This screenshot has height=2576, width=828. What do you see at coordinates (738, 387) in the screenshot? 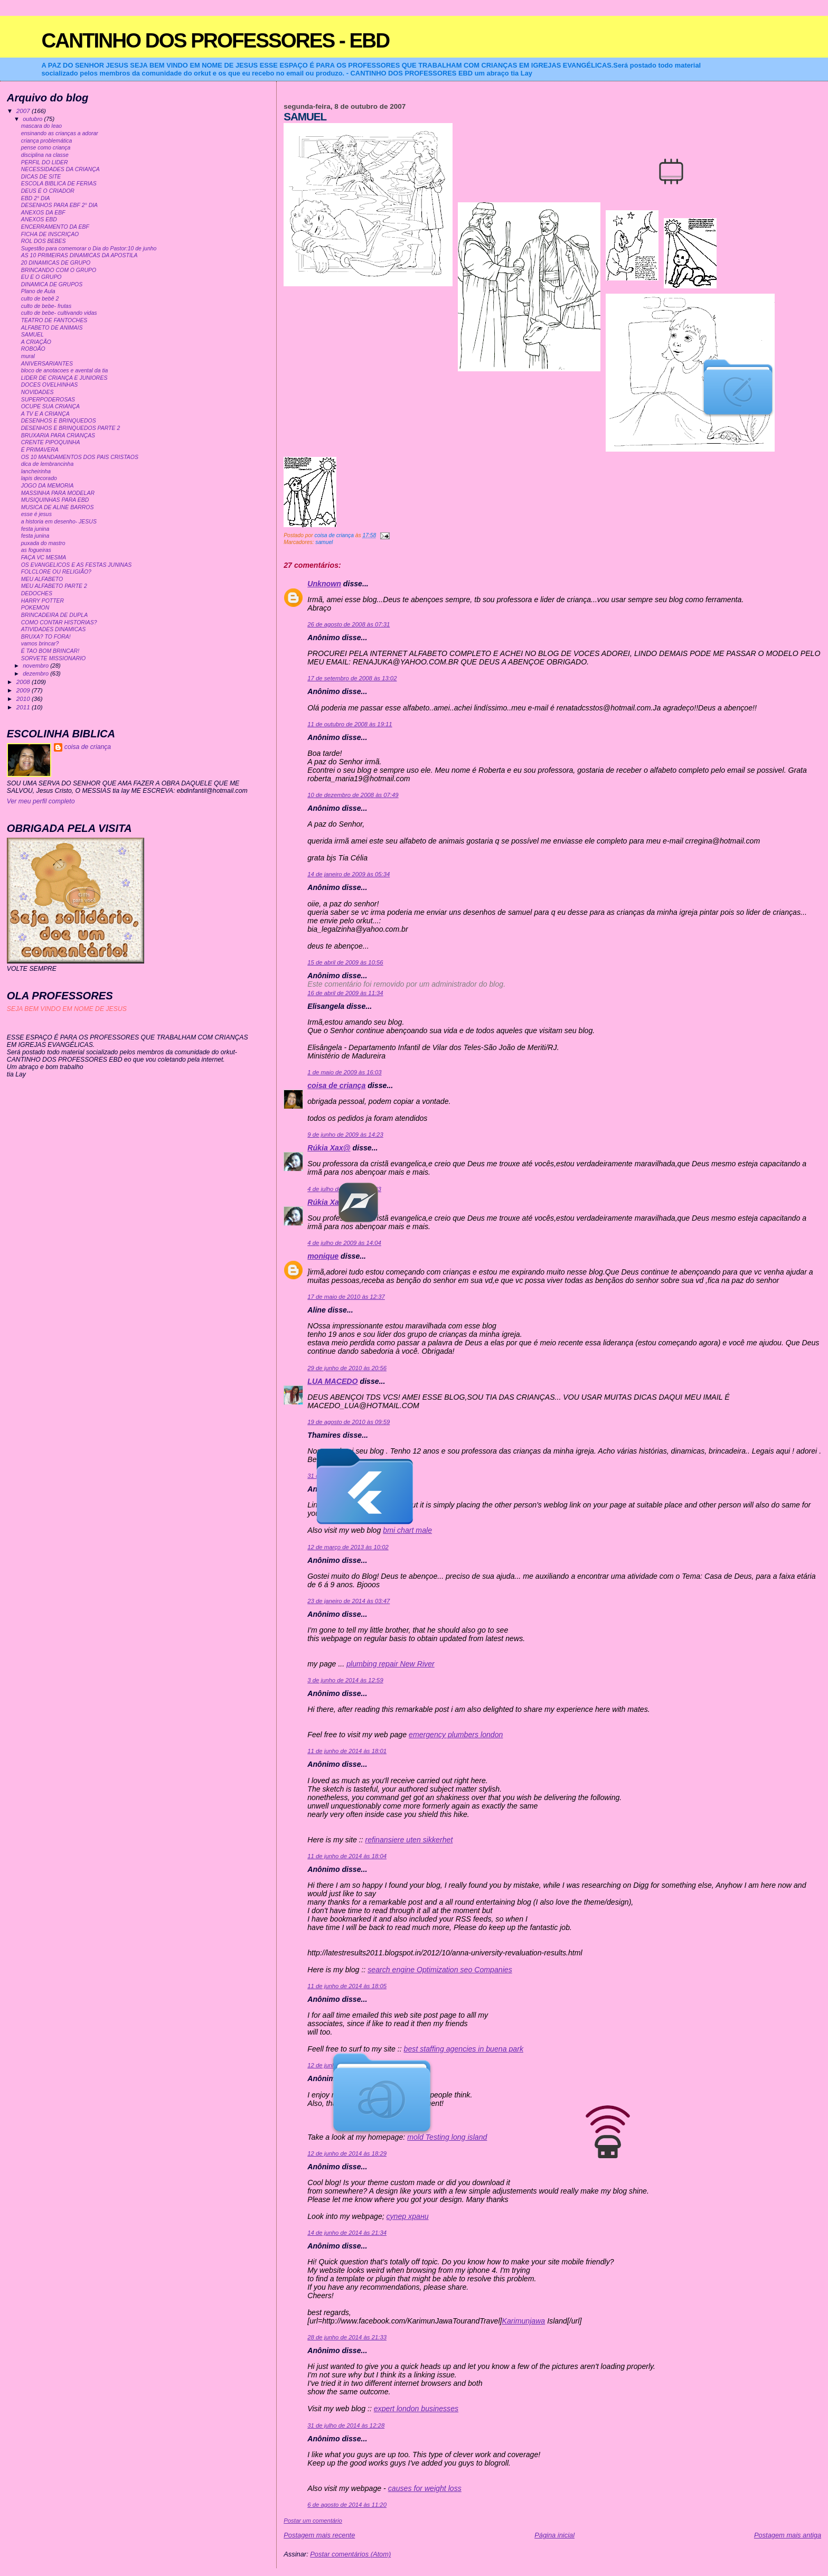
I see `open your art and design files folder` at bounding box center [738, 387].